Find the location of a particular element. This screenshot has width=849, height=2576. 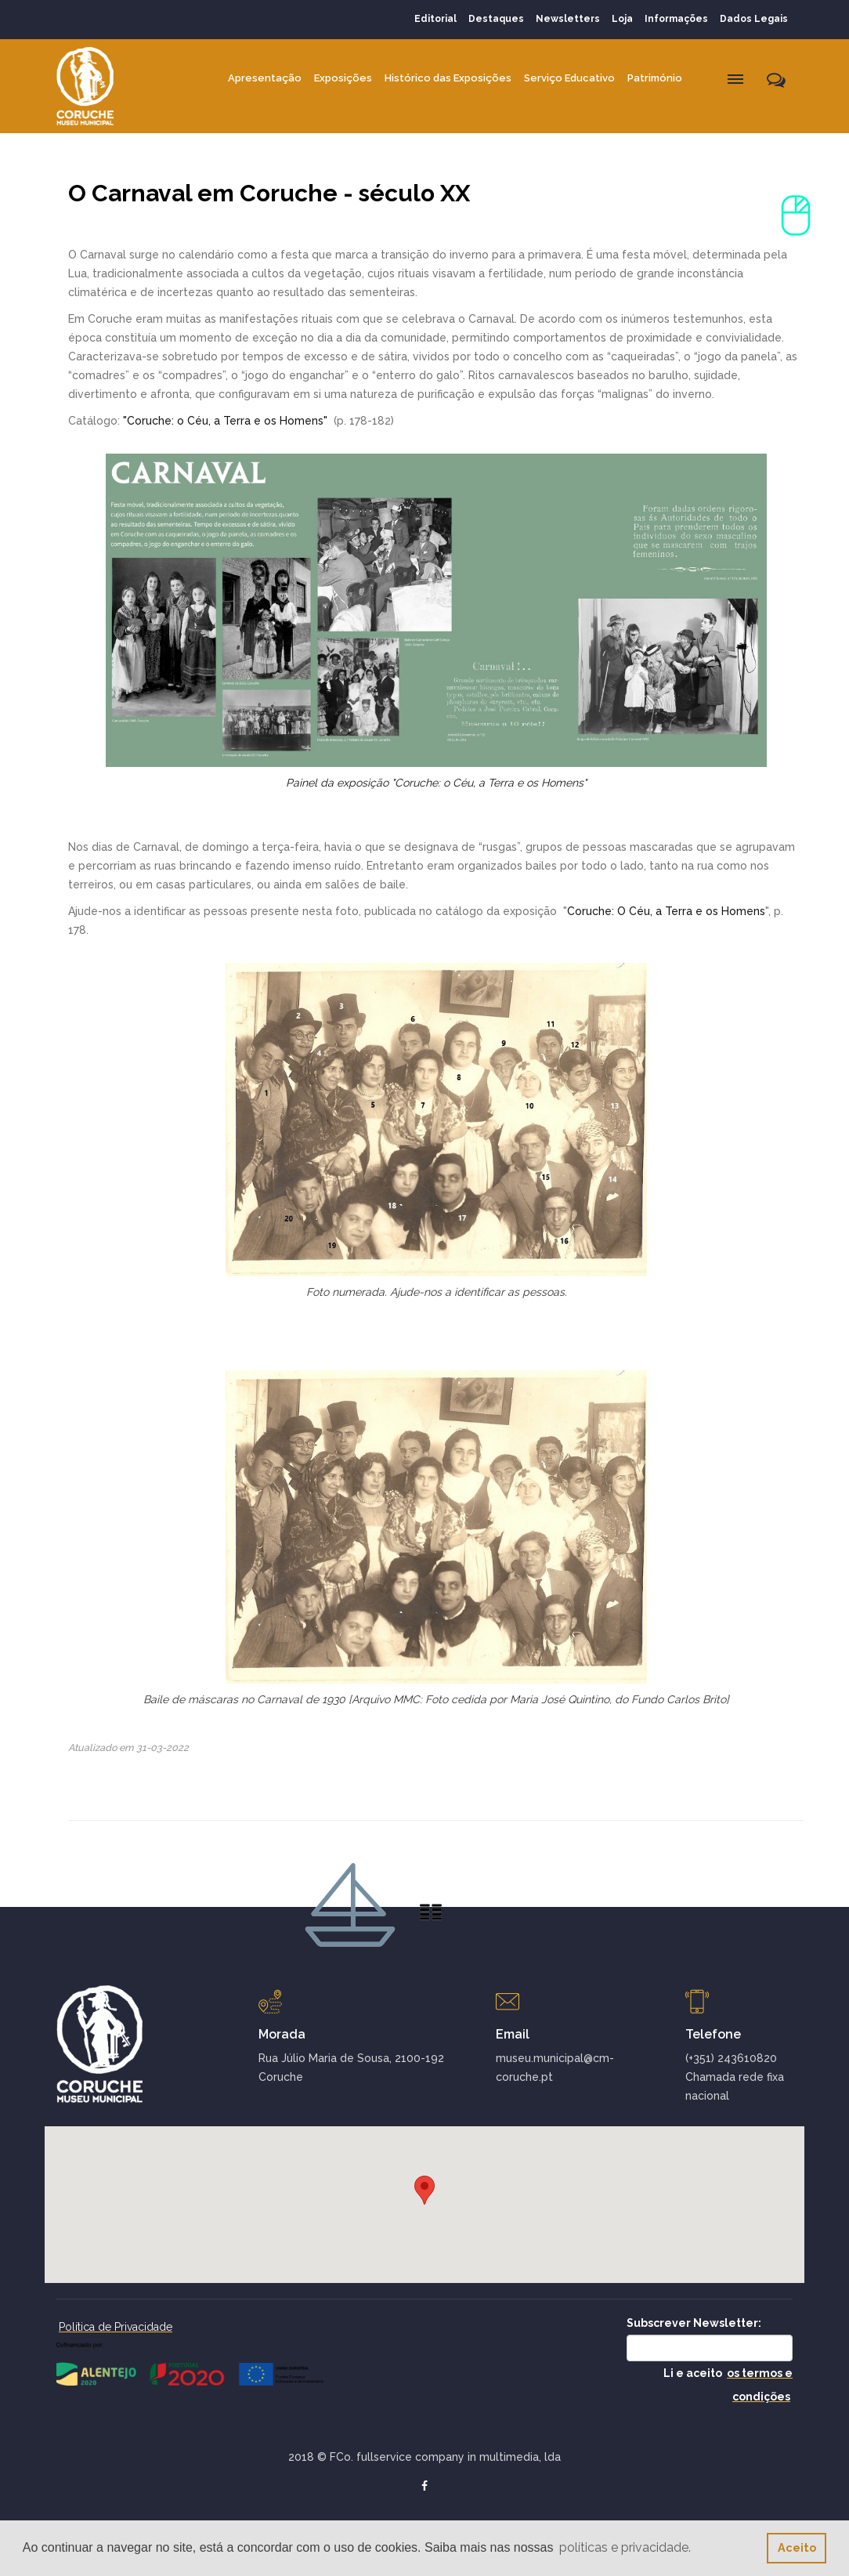

switch to multi-column text layout is located at coordinates (431, 1912).